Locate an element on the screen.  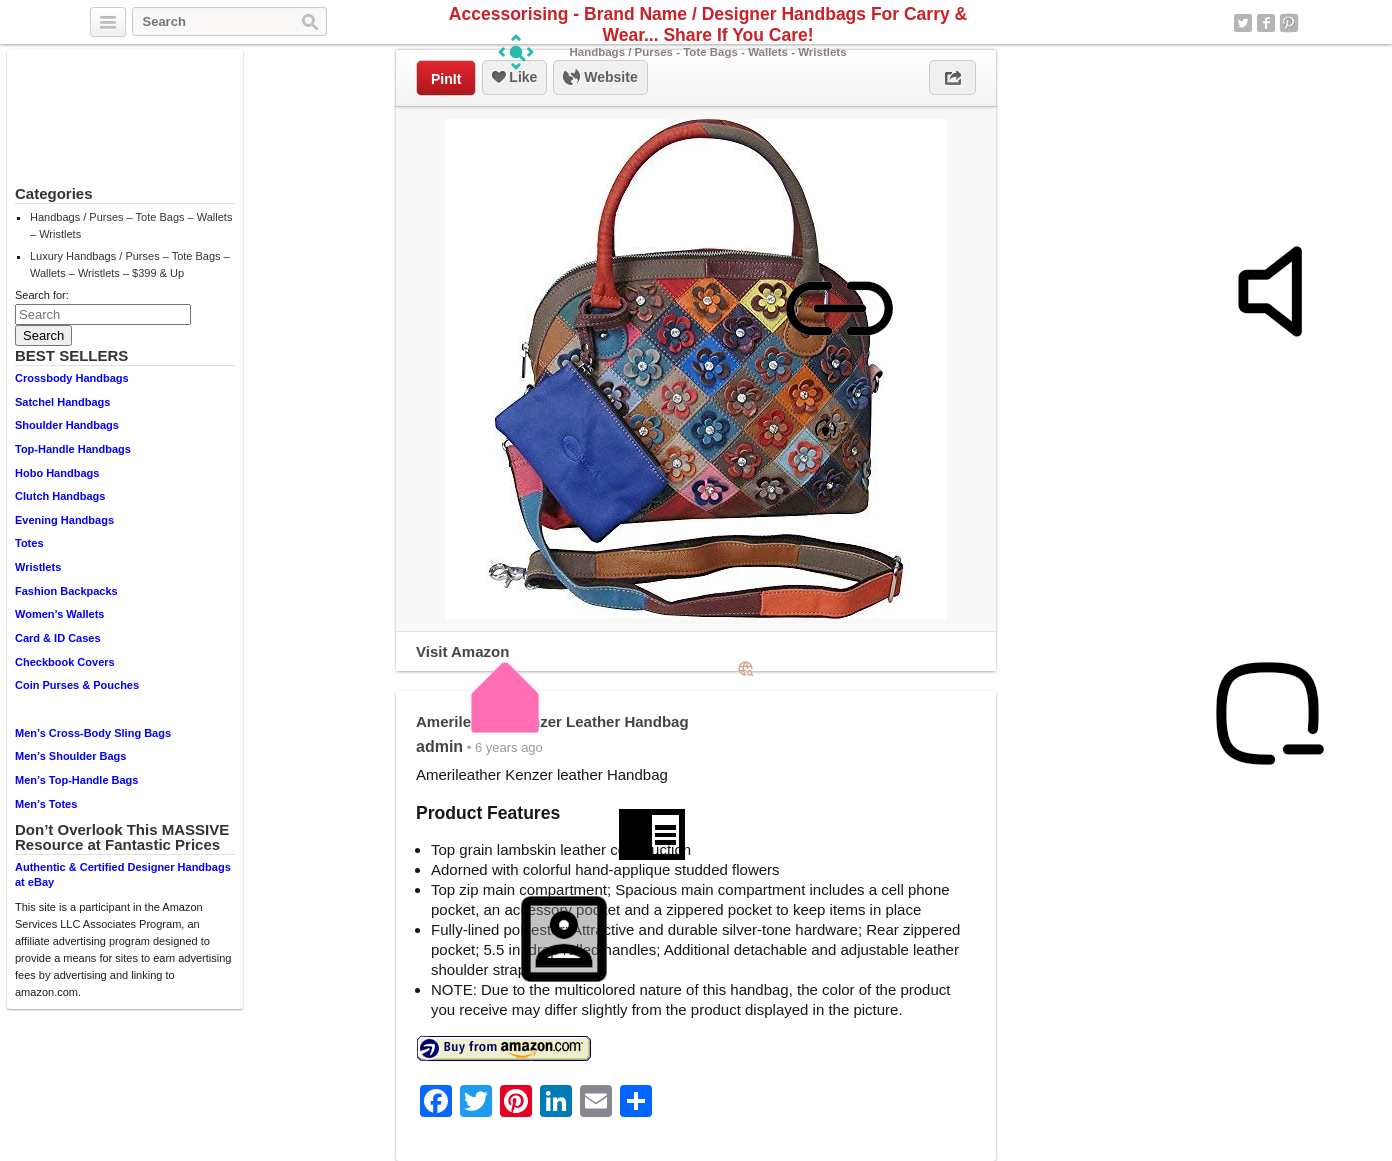
switch to reader mode for distraction-free reading is located at coordinates (652, 833).